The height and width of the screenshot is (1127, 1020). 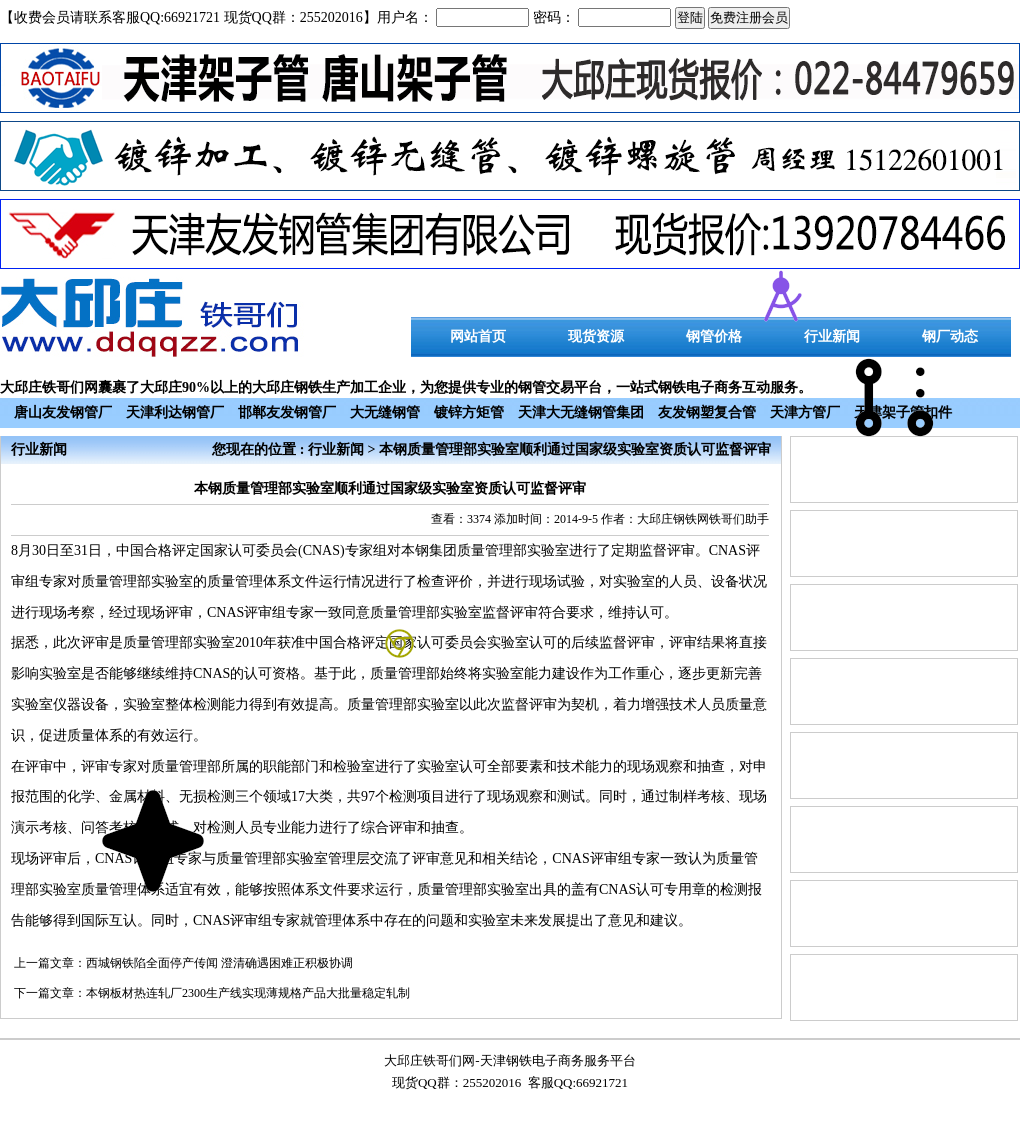 What do you see at coordinates (894, 397) in the screenshot?
I see `indicates a draft pull request awaiting completion` at bounding box center [894, 397].